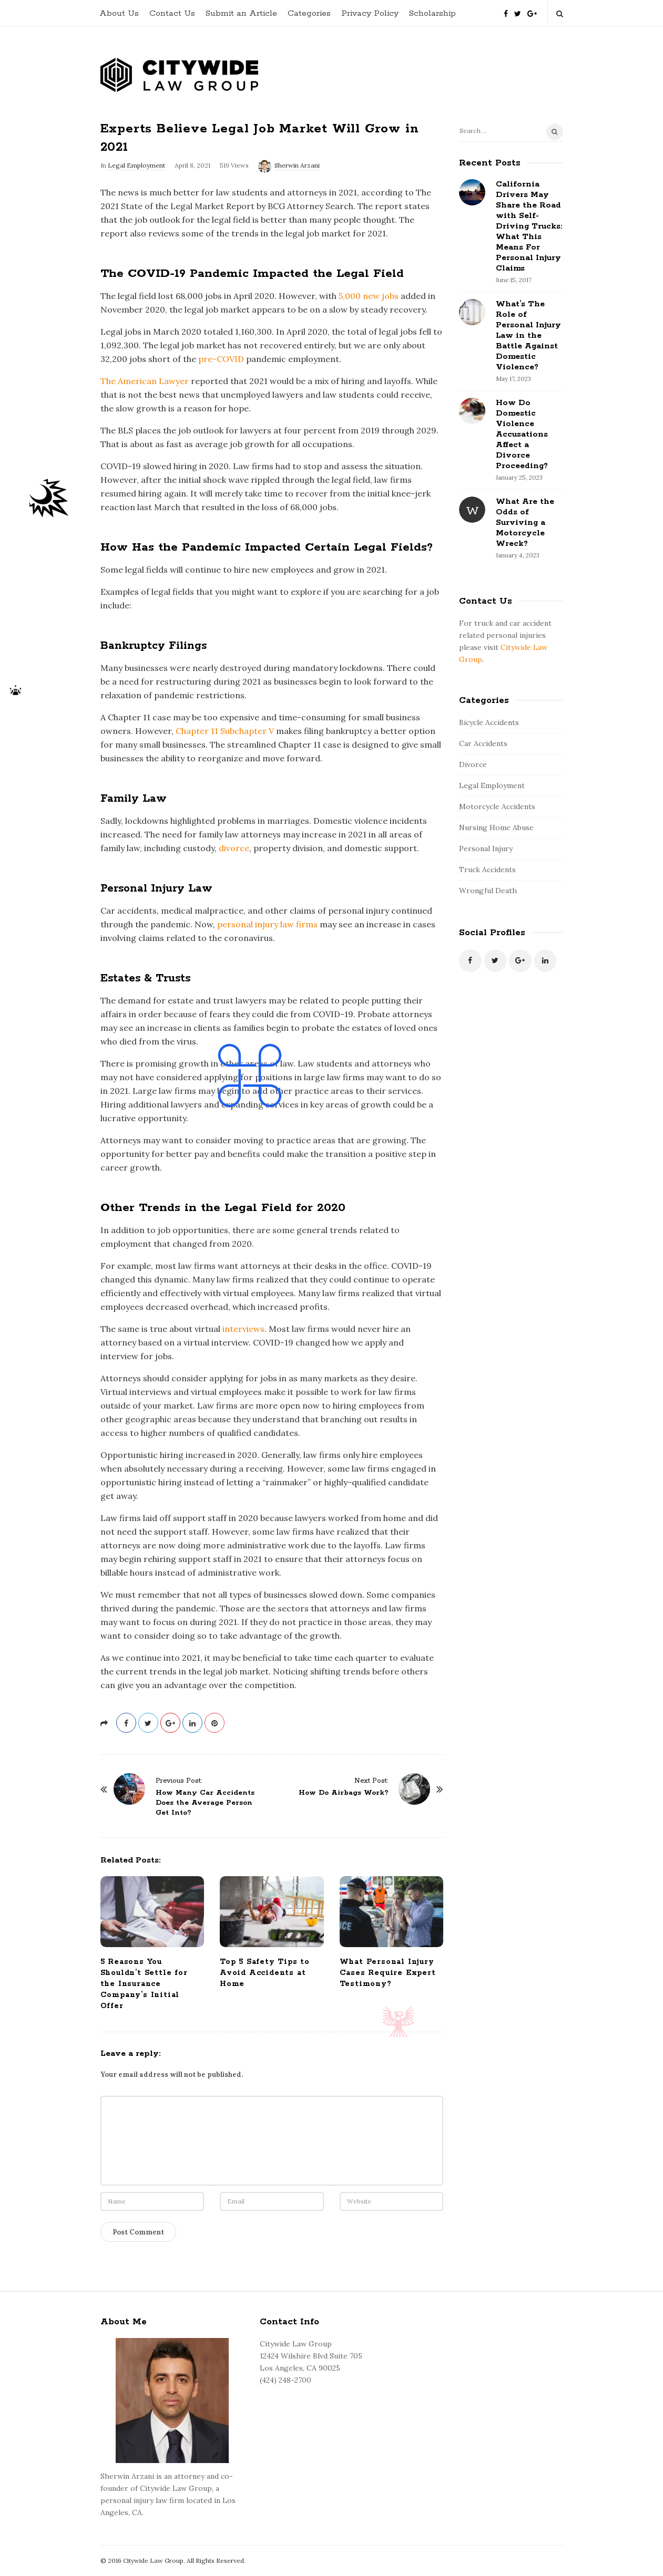  I want to click on select hawk or eagle team emblem, so click(398, 2022).